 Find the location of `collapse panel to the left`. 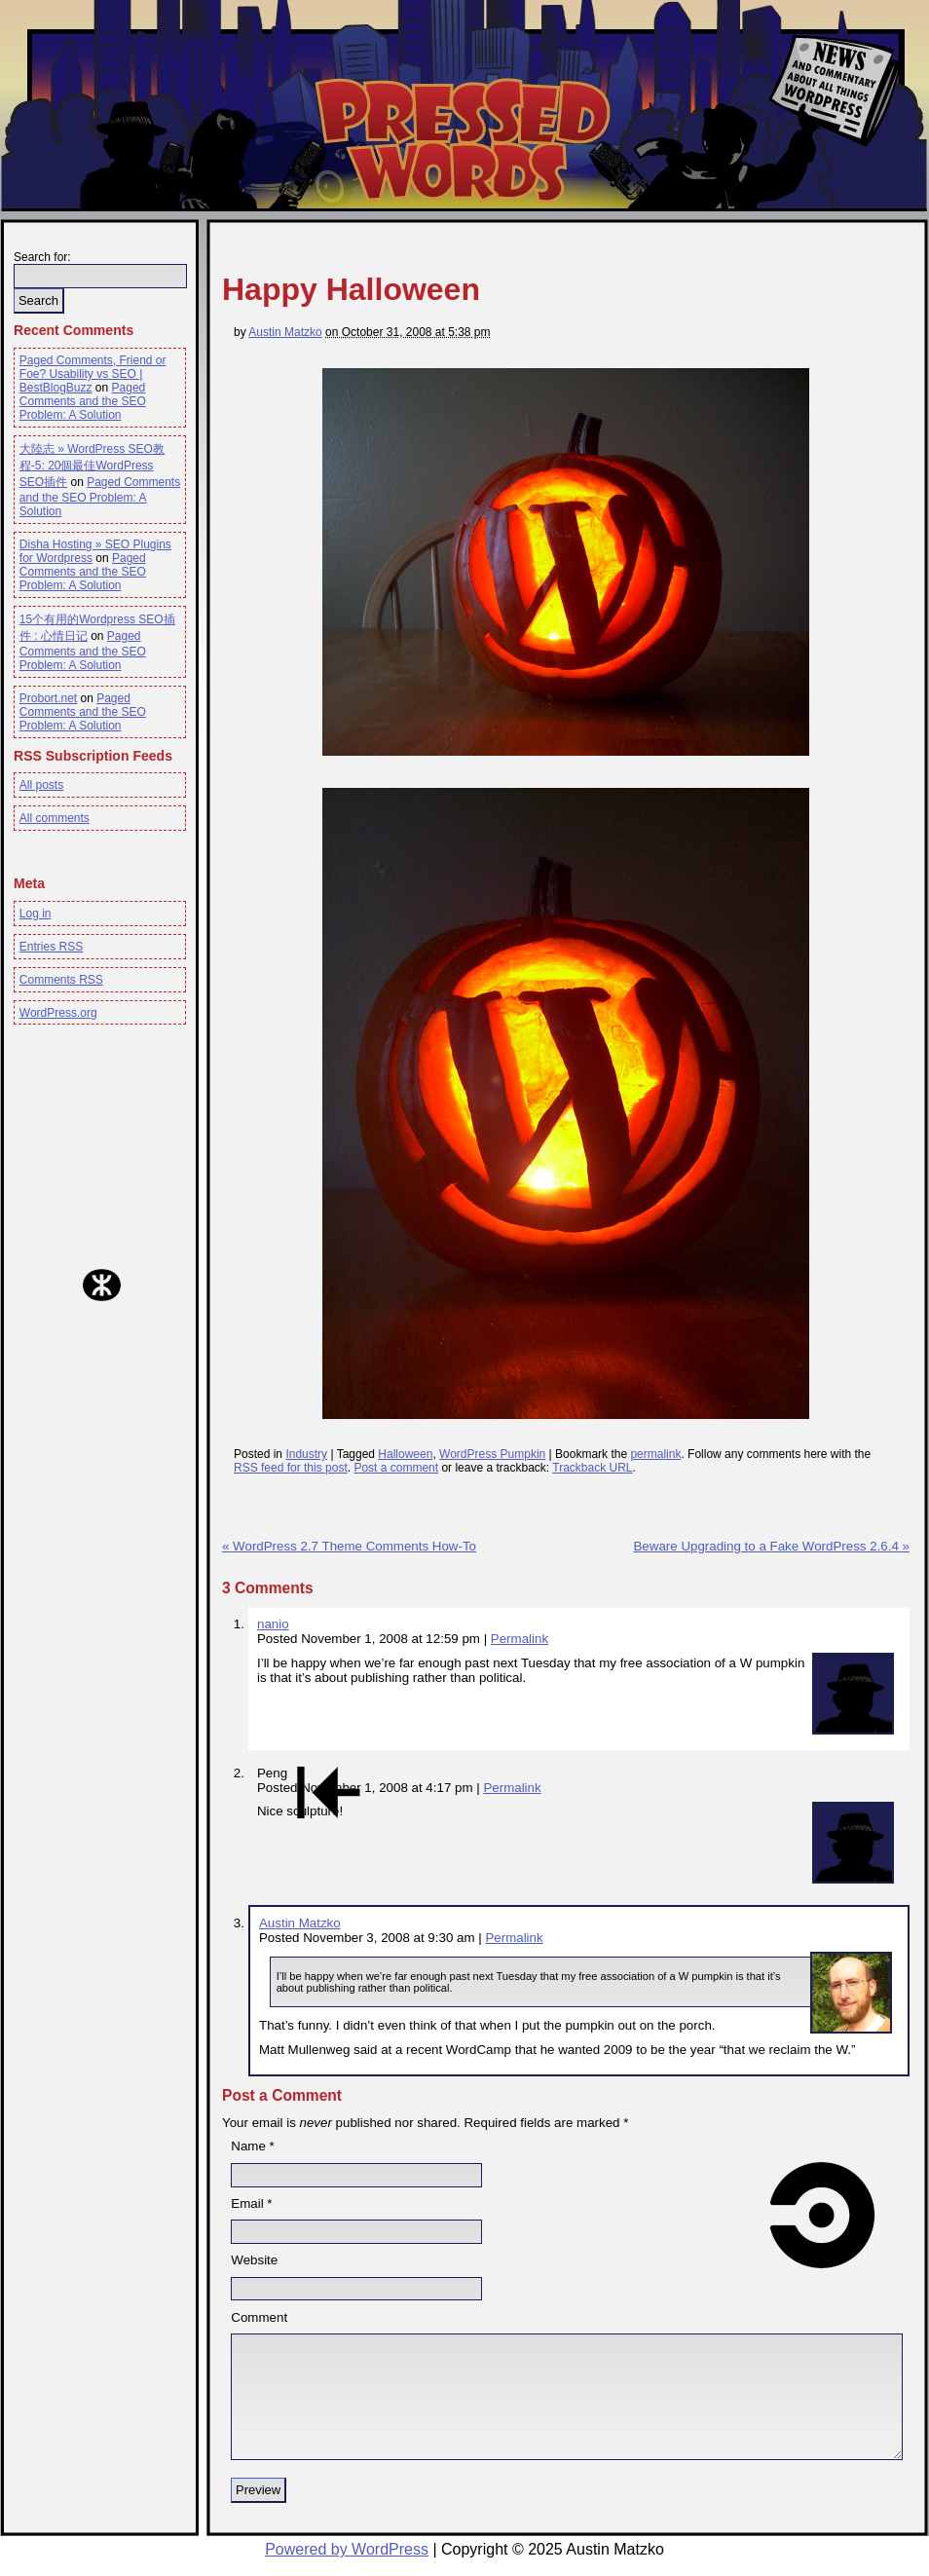

collapse panel to the left is located at coordinates (326, 1792).